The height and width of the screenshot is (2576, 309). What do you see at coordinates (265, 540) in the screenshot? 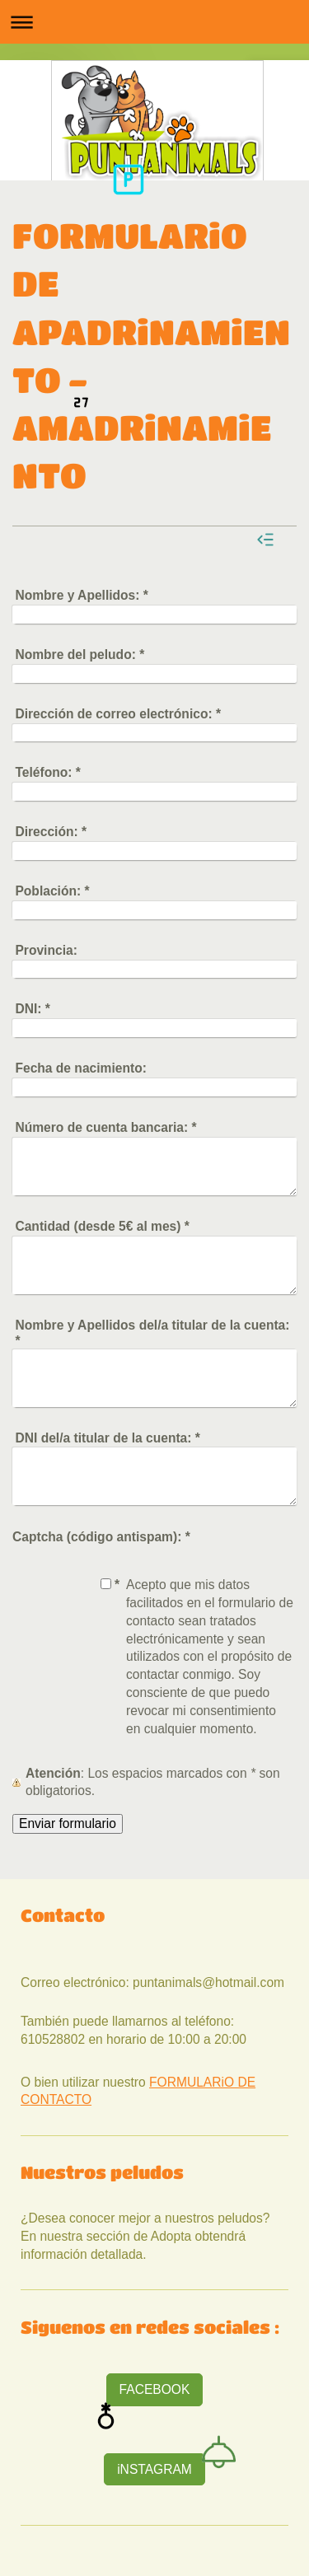
I see `decrease text indentation` at bounding box center [265, 540].